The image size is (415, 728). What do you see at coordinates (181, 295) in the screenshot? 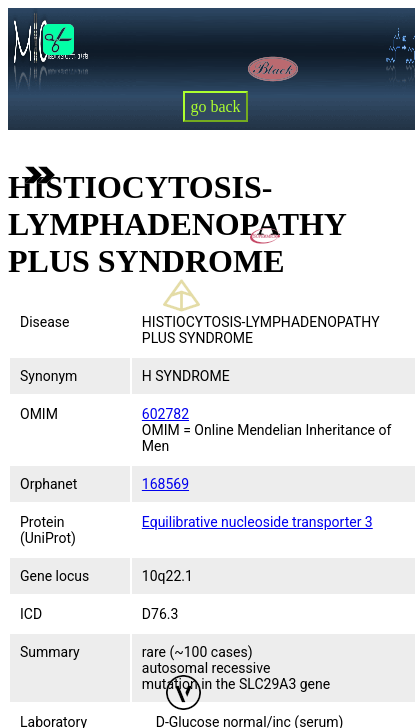
I see `pydantic library or framework branding` at bounding box center [181, 295].